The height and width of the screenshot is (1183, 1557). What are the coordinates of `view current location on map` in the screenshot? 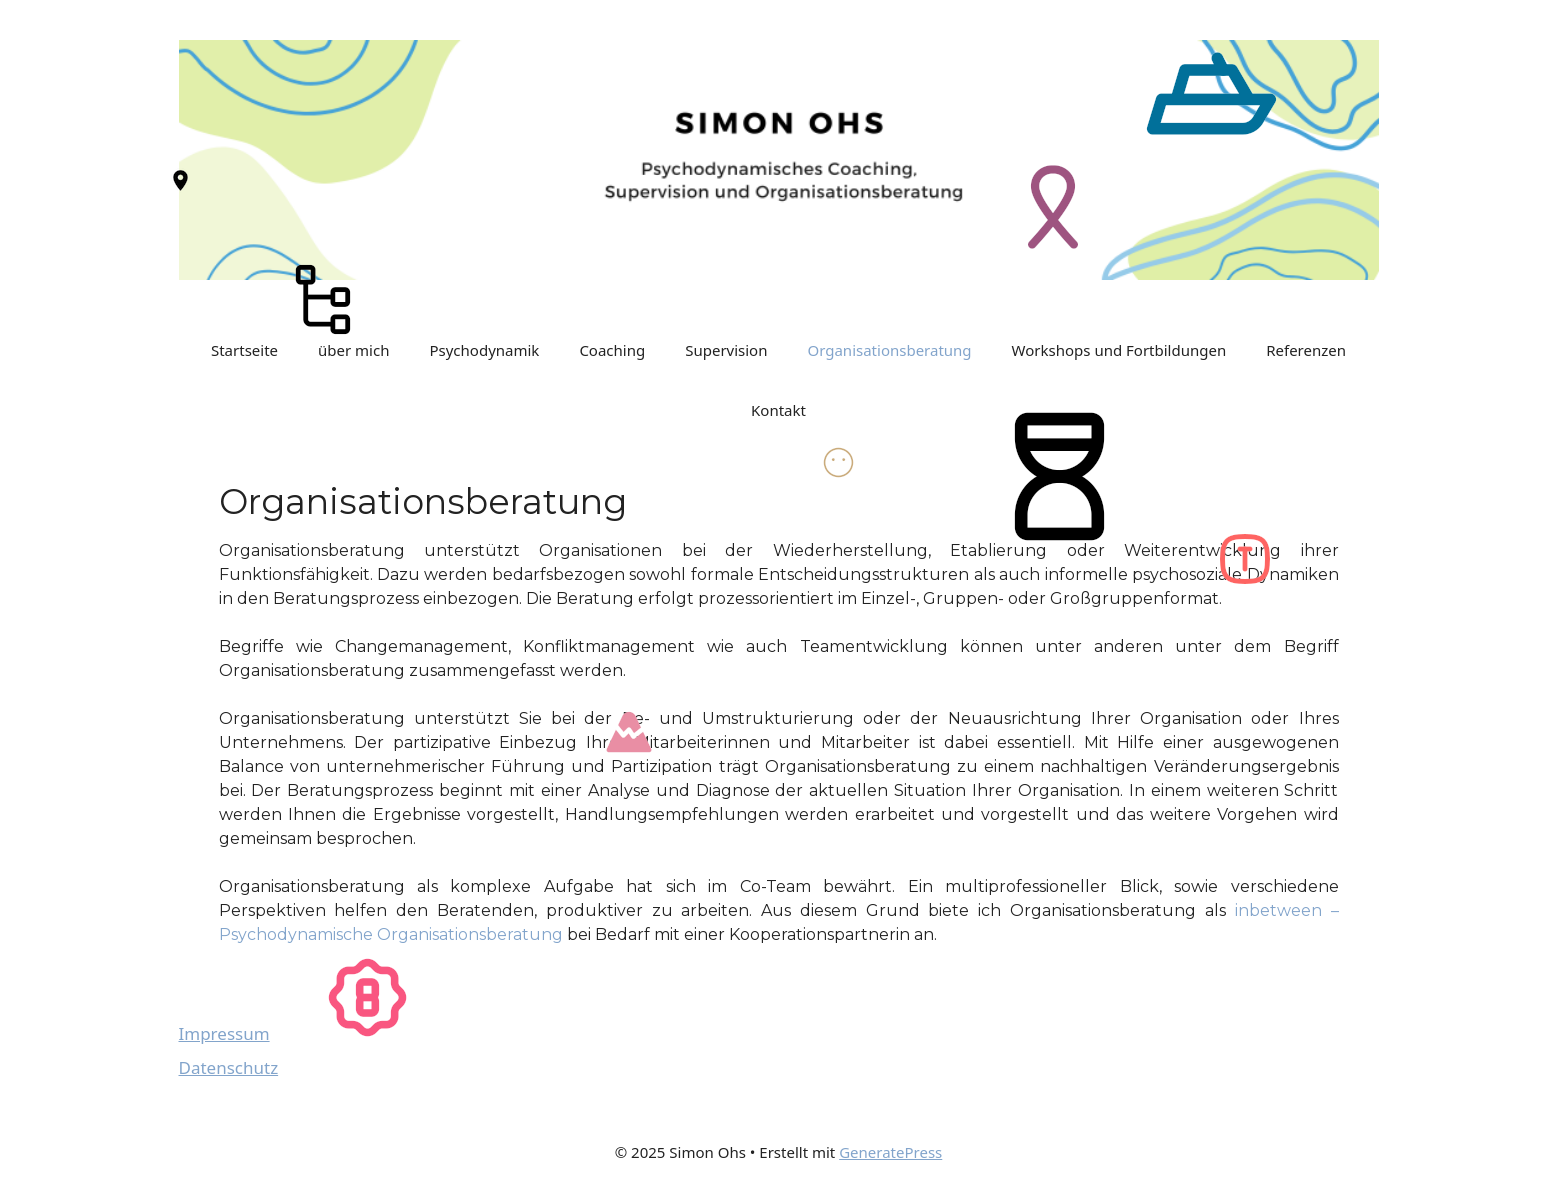 It's located at (180, 180).